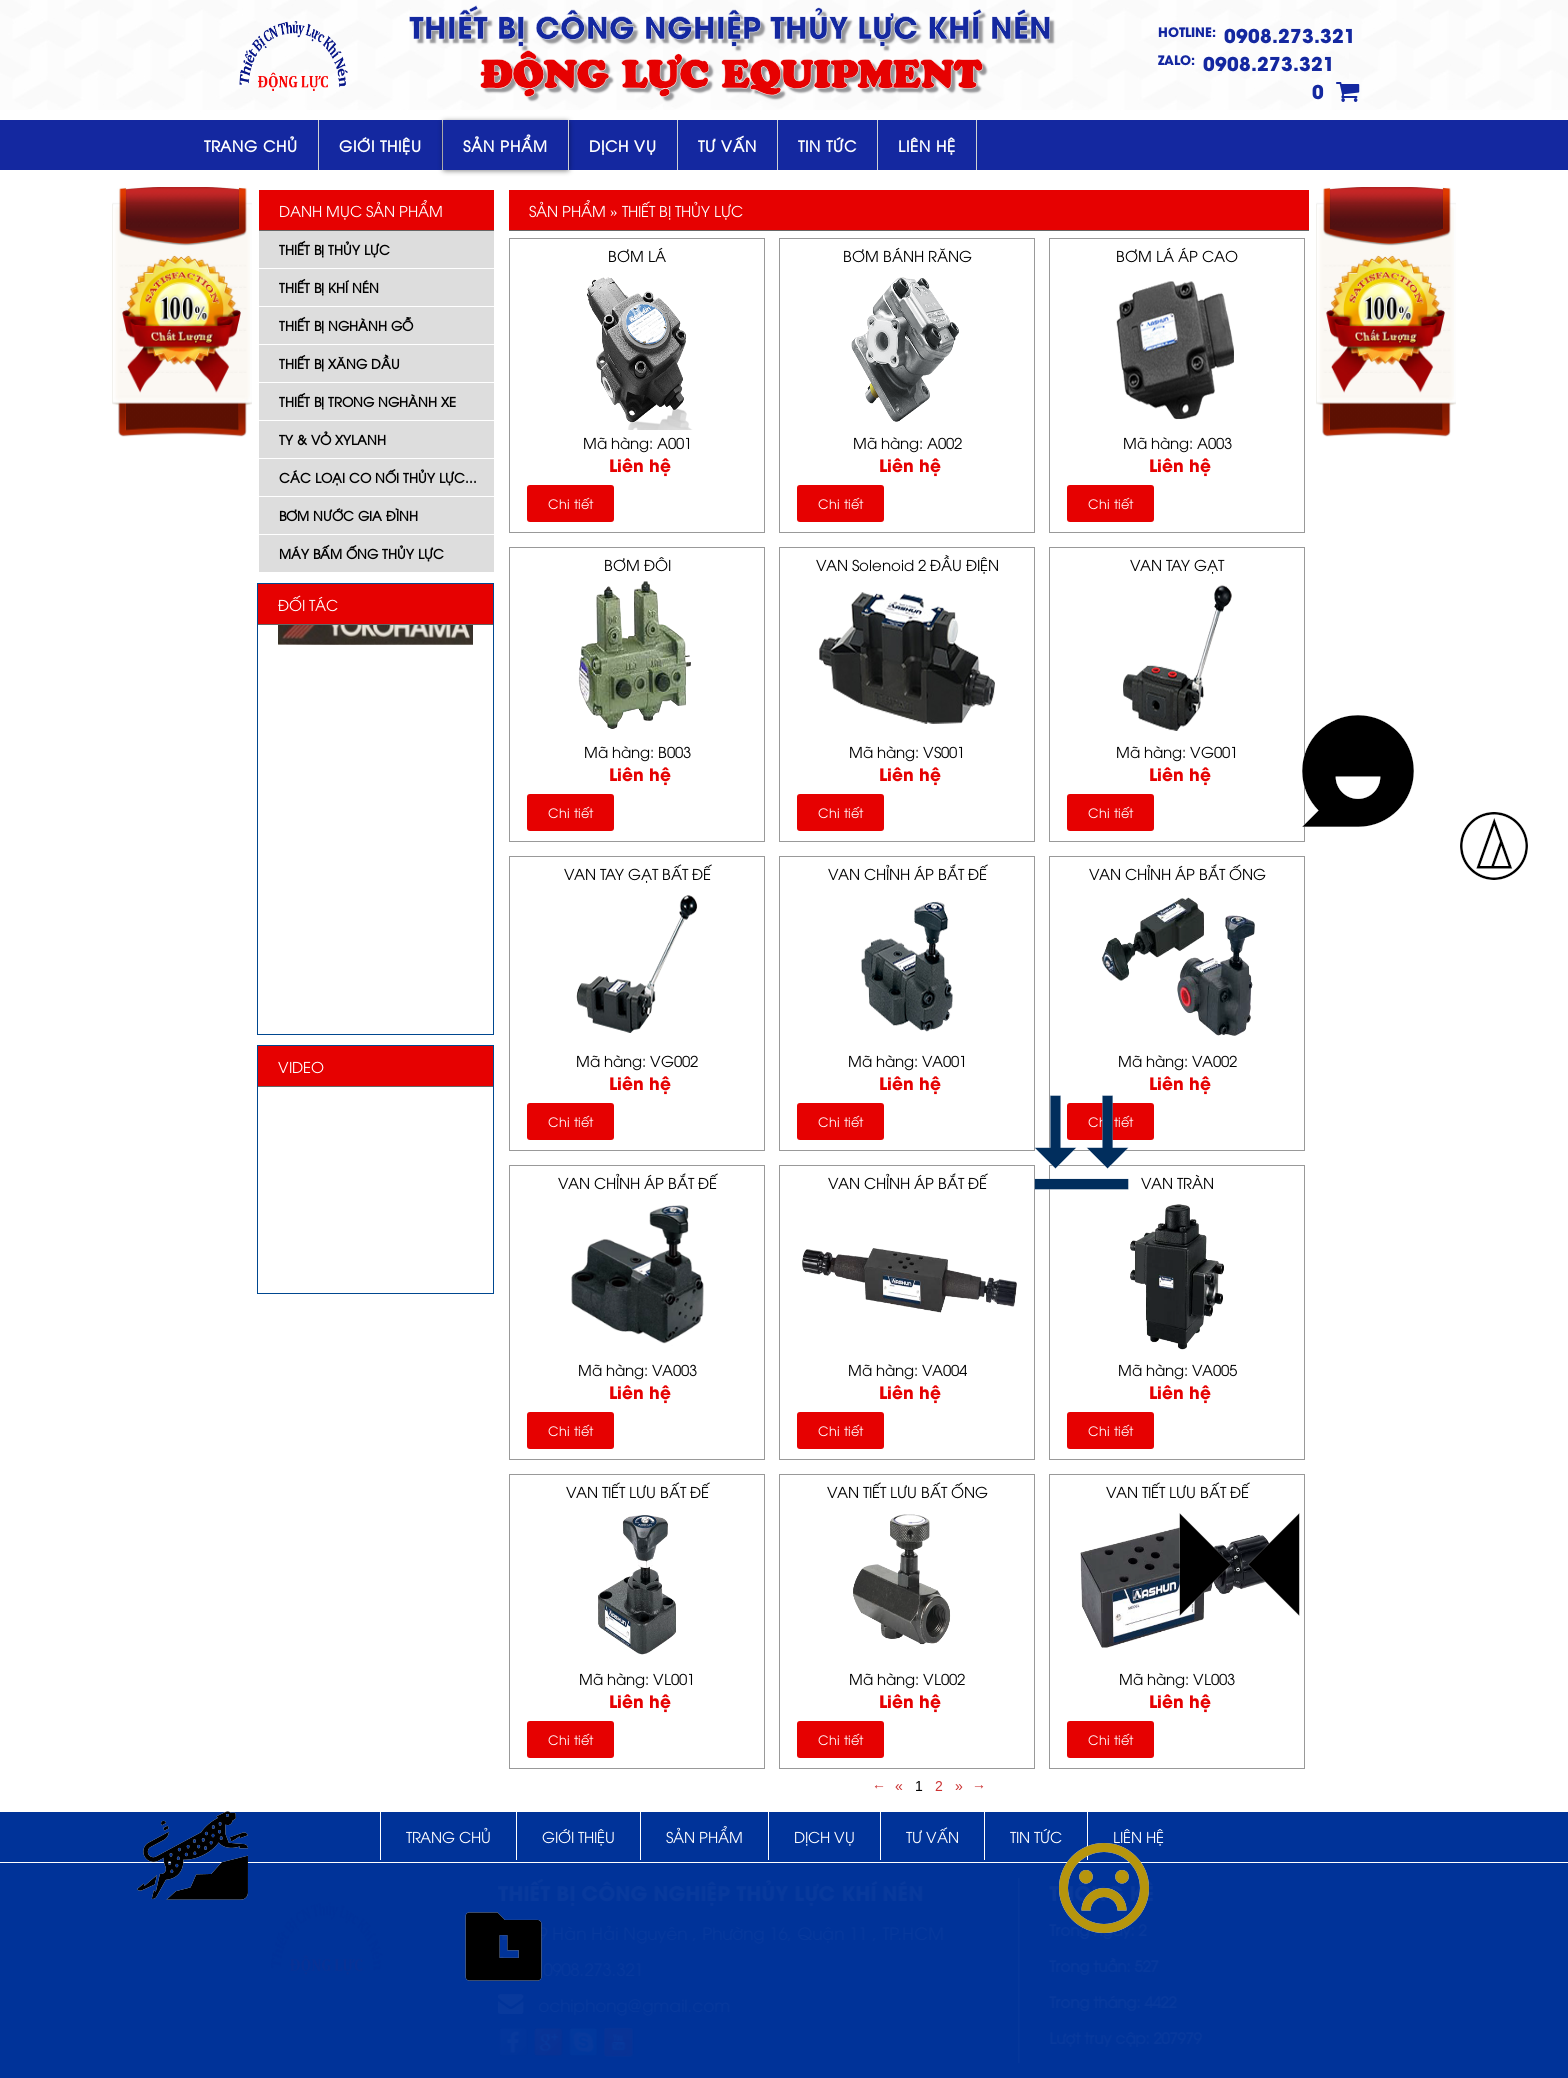 The height and width of the screenshot is (2078, 1568). What do you see at coordinates (1239, 1564) in the screenshot?
I see `collapse or contract a panel horizontally` at bounding box center [1239, 1564].